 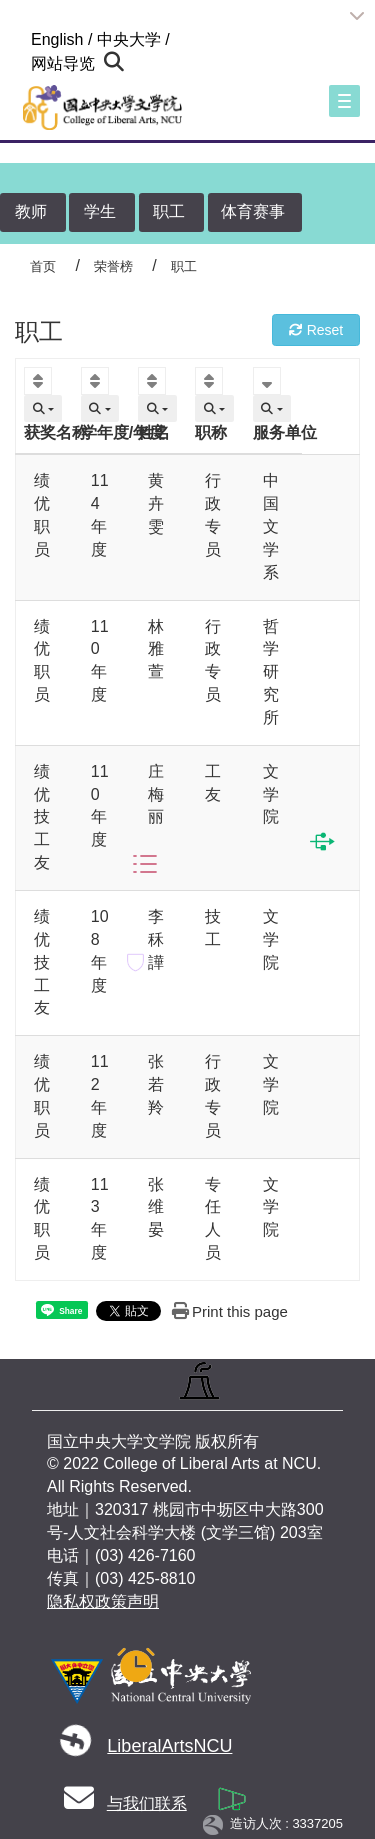 What do you see at coordinates (145, 864) in the screenshot?
I see `view a bulleted list` at bounding box center [145, 864].